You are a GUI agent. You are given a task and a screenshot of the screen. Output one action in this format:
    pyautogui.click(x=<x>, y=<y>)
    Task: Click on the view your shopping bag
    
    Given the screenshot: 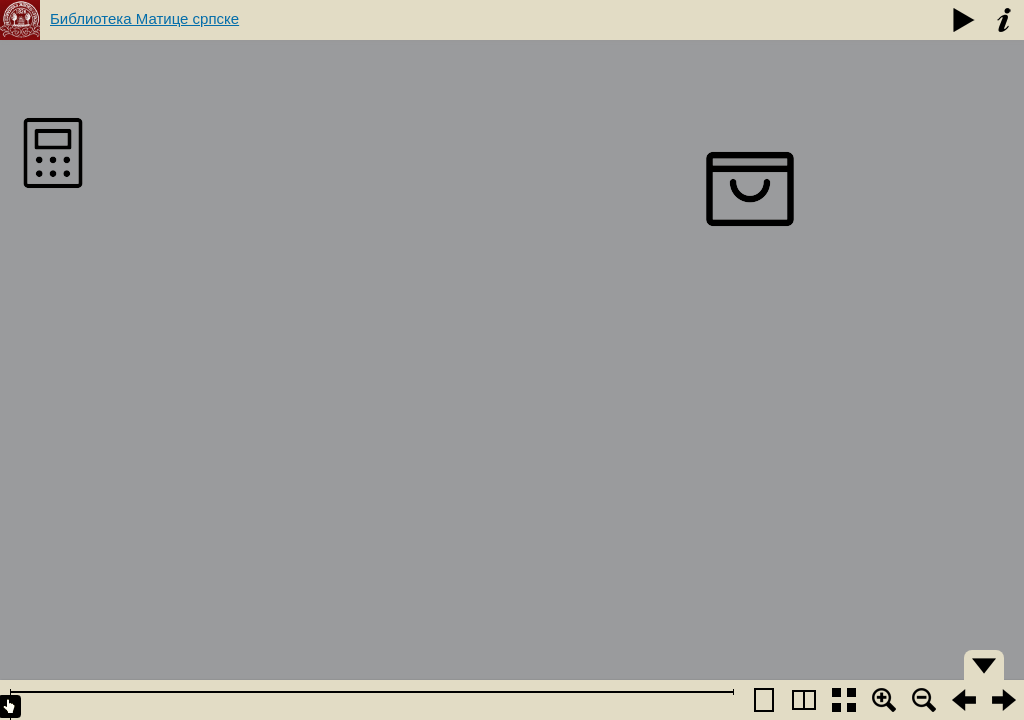 What is the action you would take?
    pyautogui.click(x=750, y=189)
    